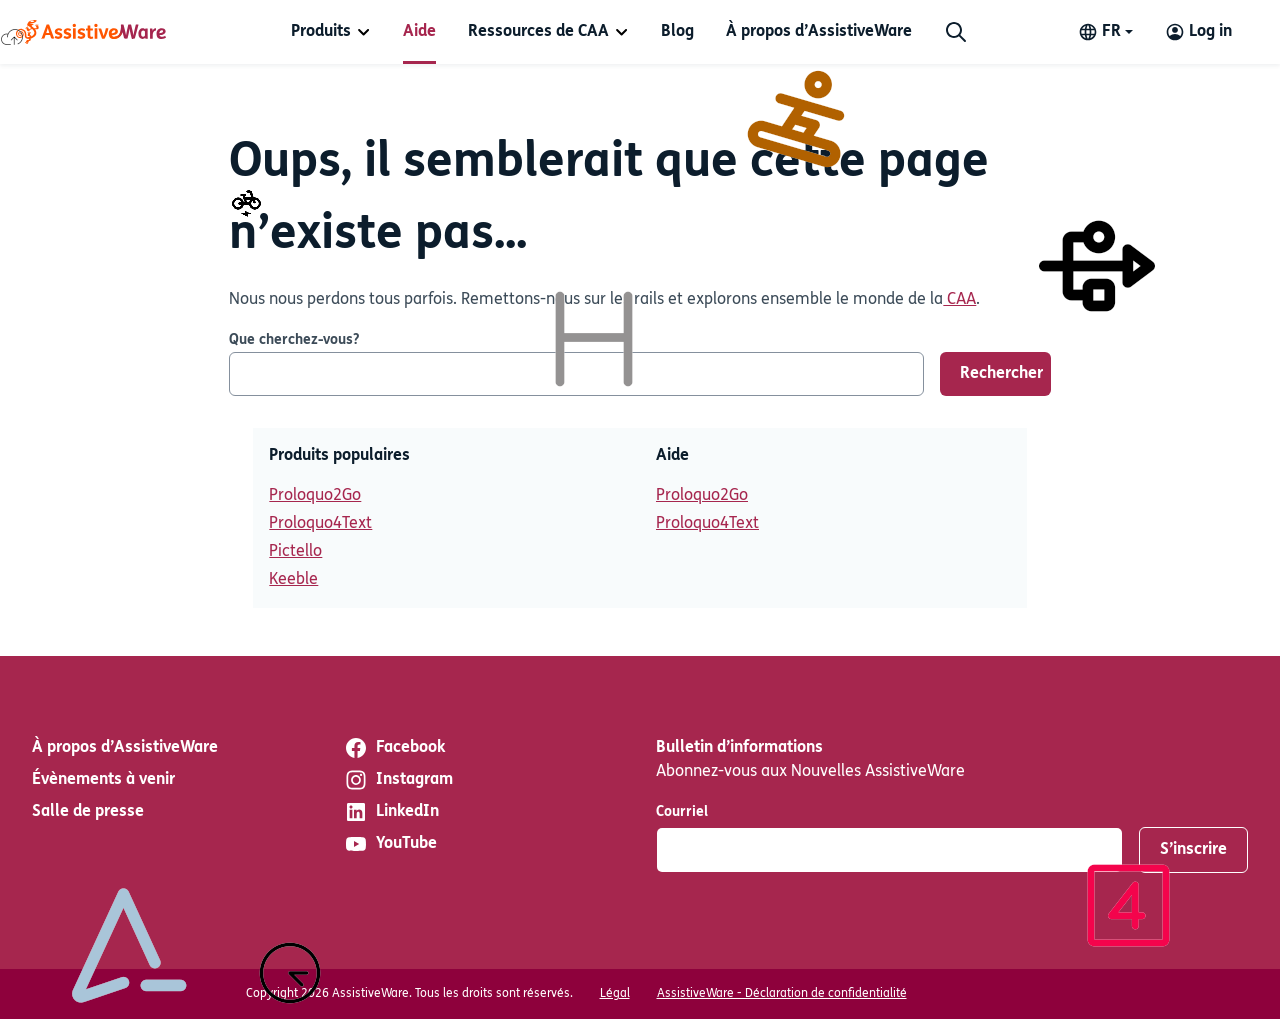 Image resolution: width=1280 pixels, height=1019 pixels. What do you see at coordinates (801, 119) in the screenshot?
I see `access snowboarding or winter sports content` at bounding box center [801, 119].